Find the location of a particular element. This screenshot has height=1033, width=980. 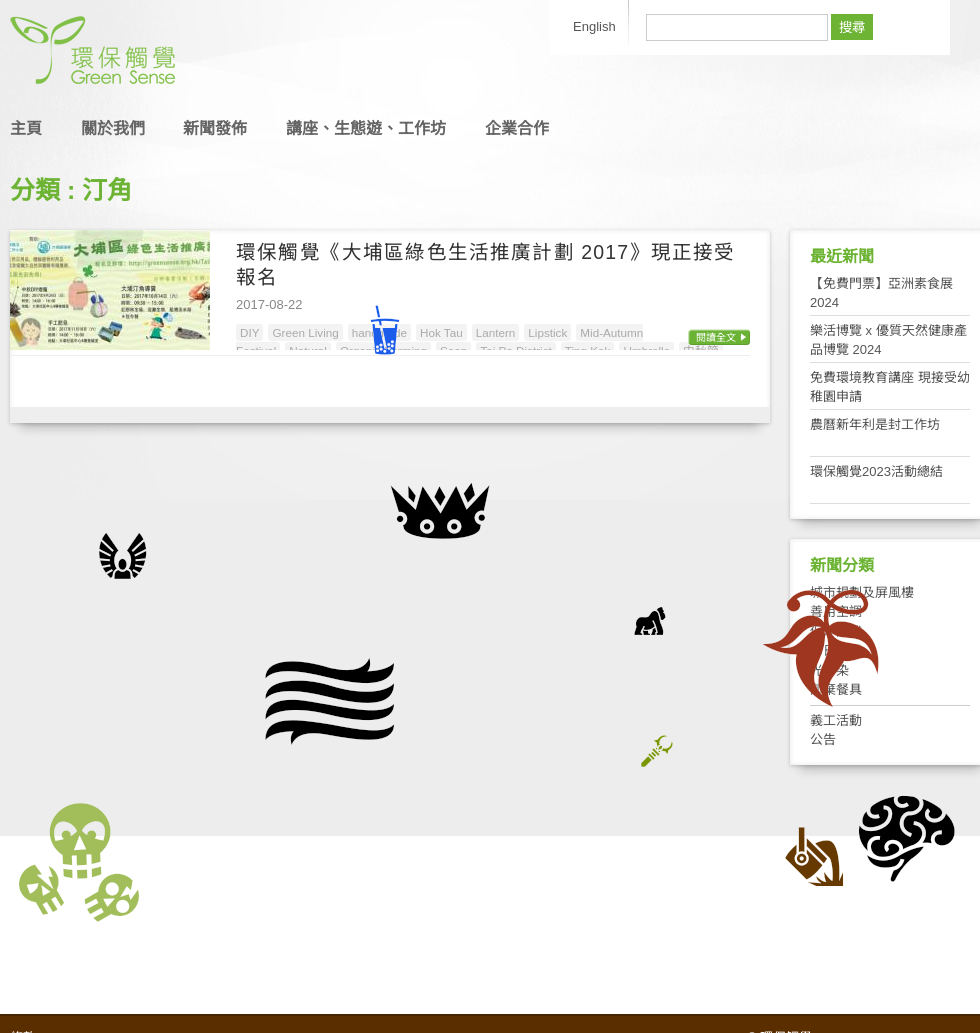

cast a lunar or night-themed spell is located at coordinates (657, 751).